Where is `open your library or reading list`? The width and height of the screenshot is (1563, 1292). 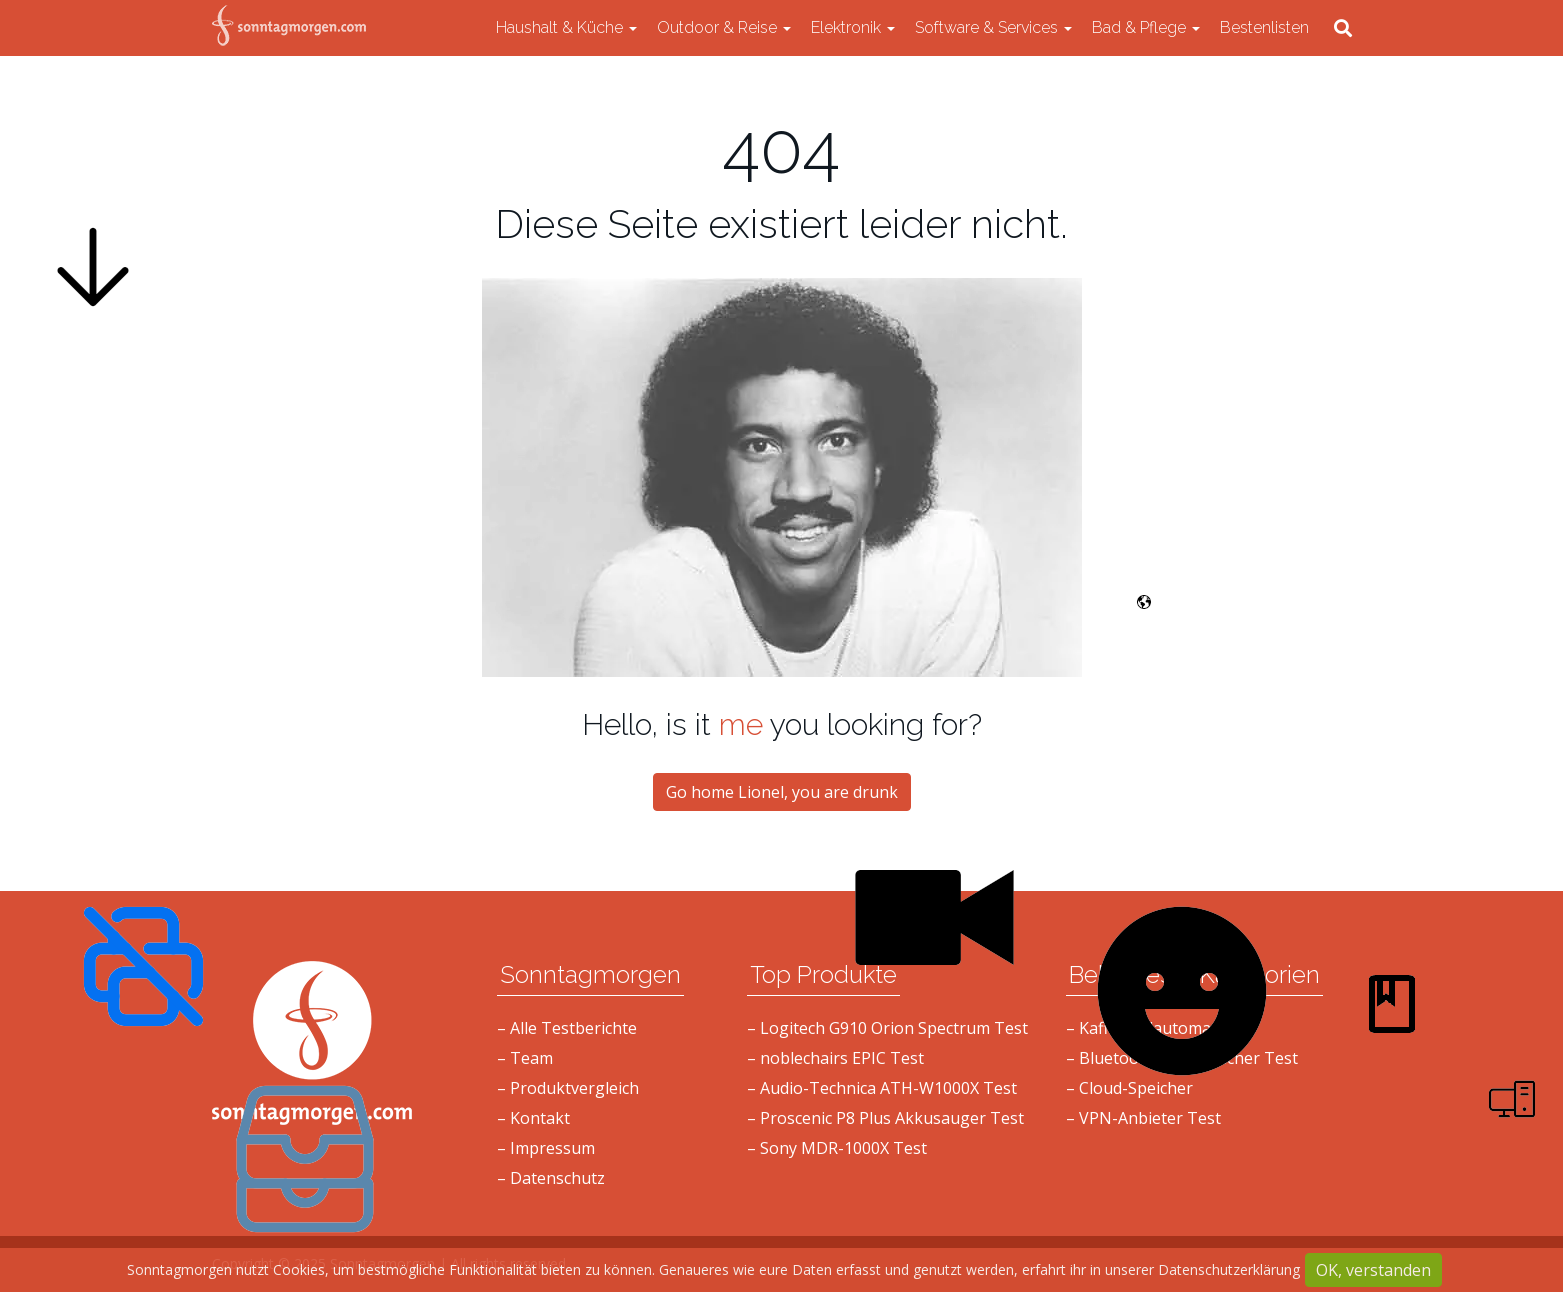 open your library or reading list is located at coordinates (1392, 1004).